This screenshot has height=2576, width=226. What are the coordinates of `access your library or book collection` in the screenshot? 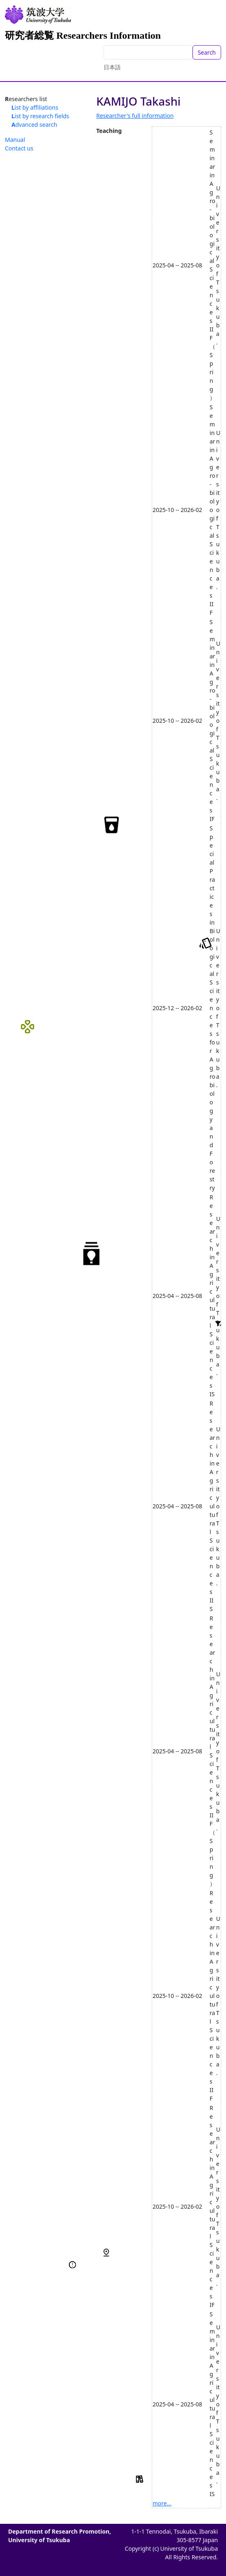 It's located at (139, 2479).